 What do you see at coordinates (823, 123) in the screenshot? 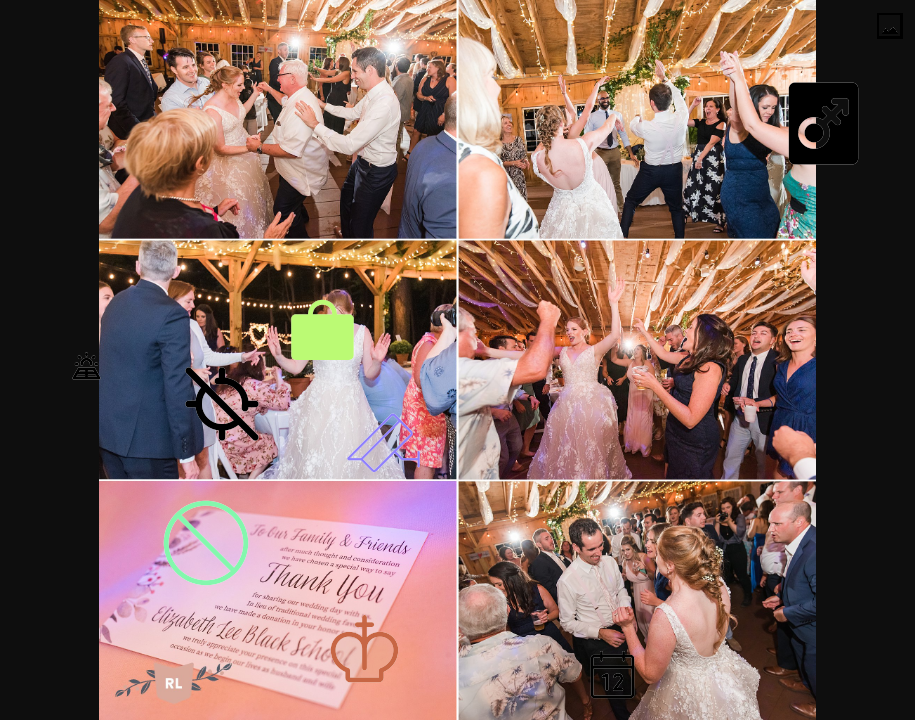
I see `indicates transgender or gender-diverse identity option` at bounding box center [823, 123].